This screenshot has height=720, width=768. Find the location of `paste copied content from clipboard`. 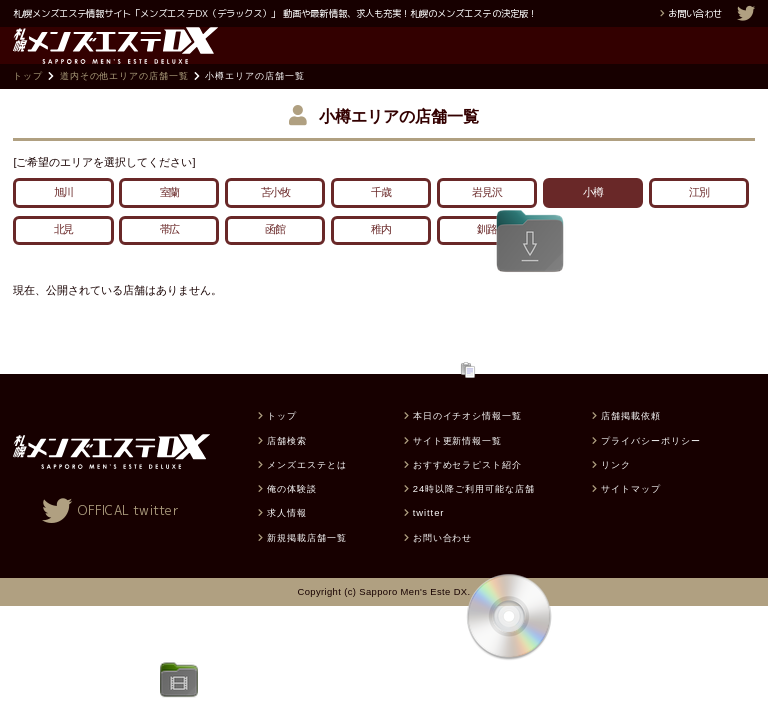

paste copied content from clipboard is located at coordinates (468, 370).